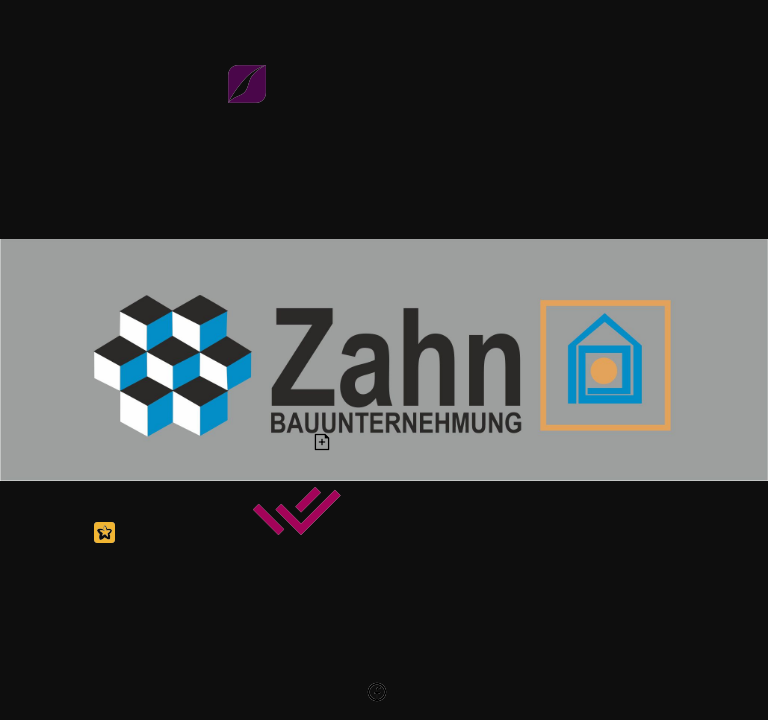  What do you see at coordinates (247, 84) in the screenshot?
I see `pied piper logo` at bounding box center [247, 84].